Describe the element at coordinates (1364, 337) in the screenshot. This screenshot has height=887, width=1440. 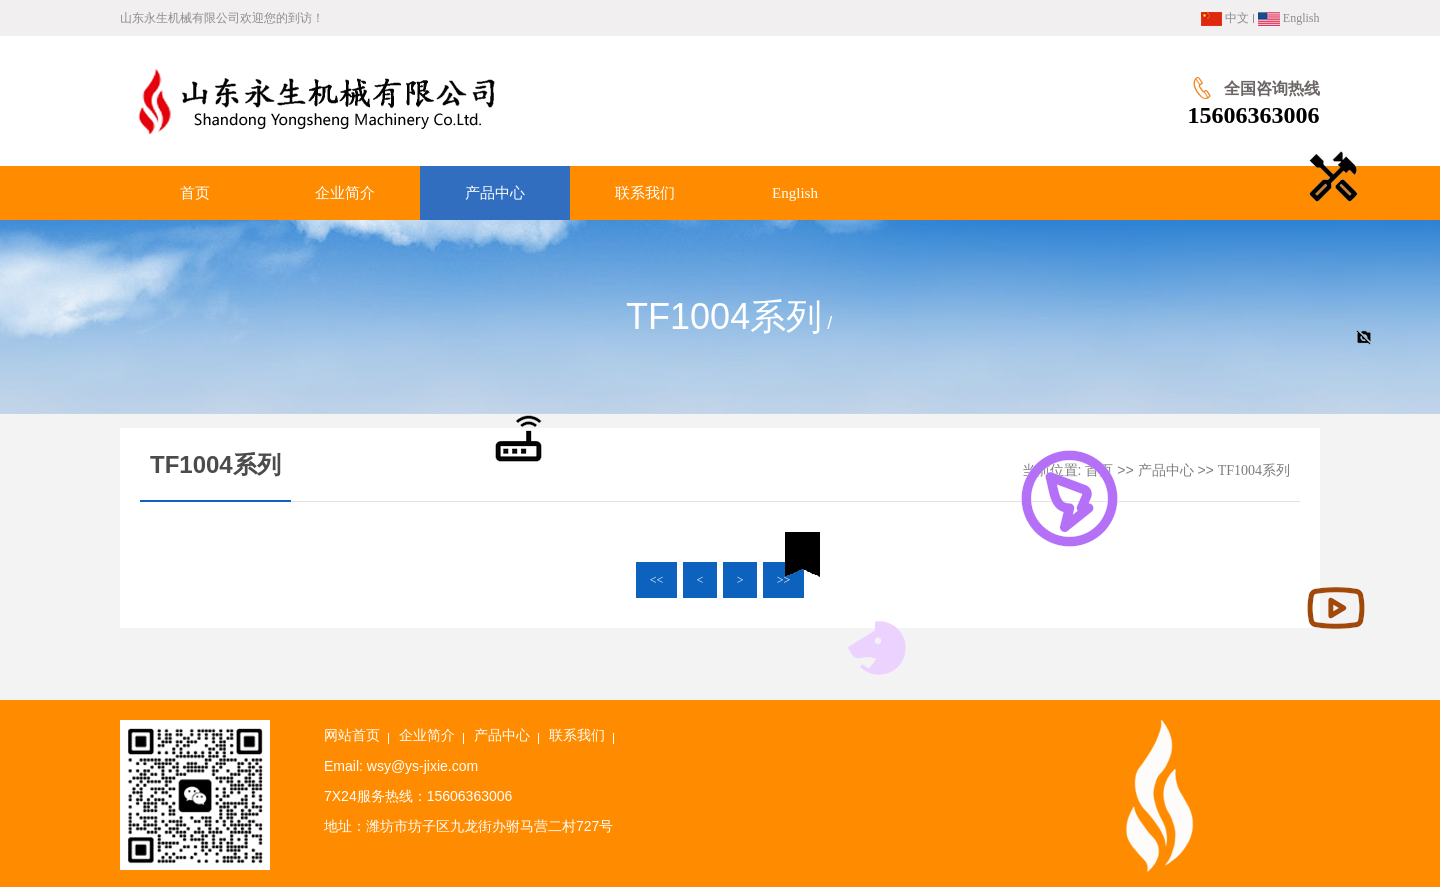
I see `photography not allowed in this area` at that location.